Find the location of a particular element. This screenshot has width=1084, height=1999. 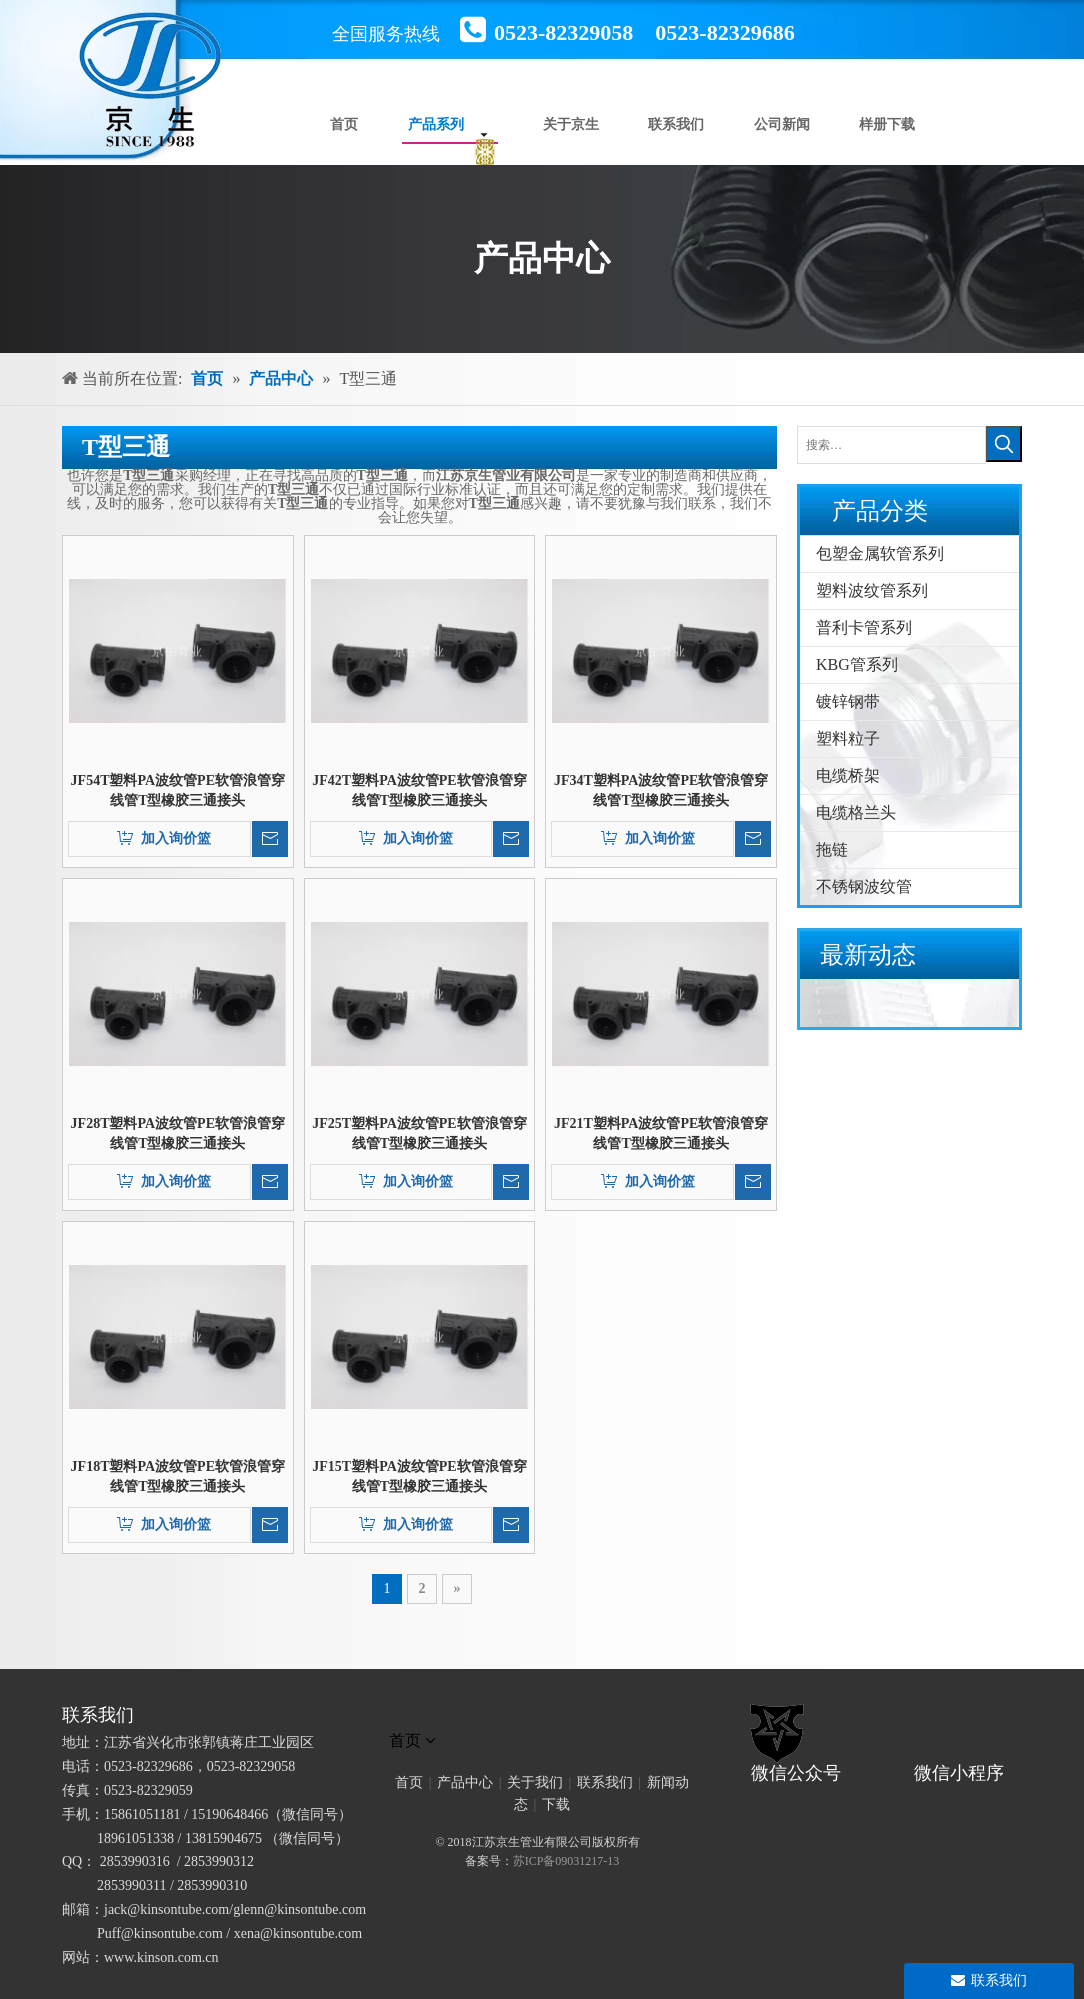

activate magical defense or shield ability is located at coordinates (776, 1734).